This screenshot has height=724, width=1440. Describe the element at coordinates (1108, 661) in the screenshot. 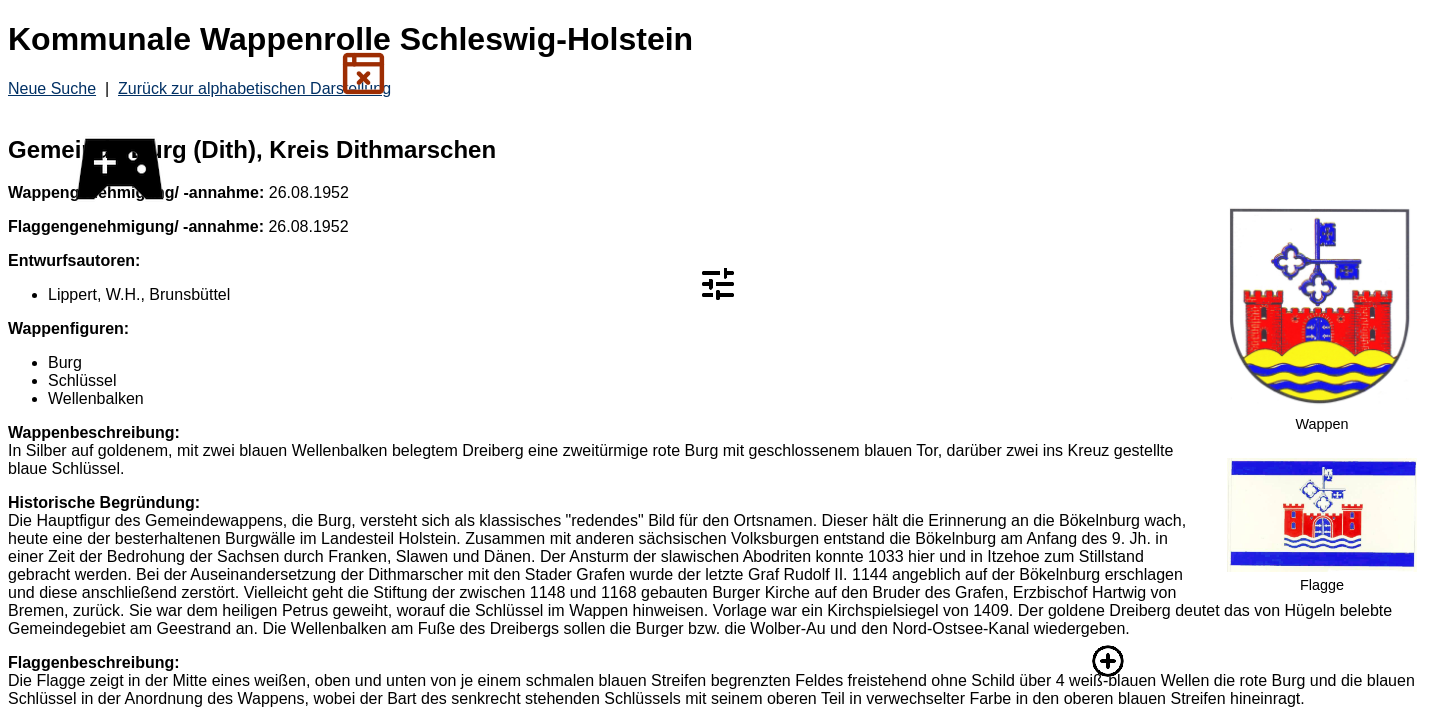

I see `add a new item or entry` at that location.